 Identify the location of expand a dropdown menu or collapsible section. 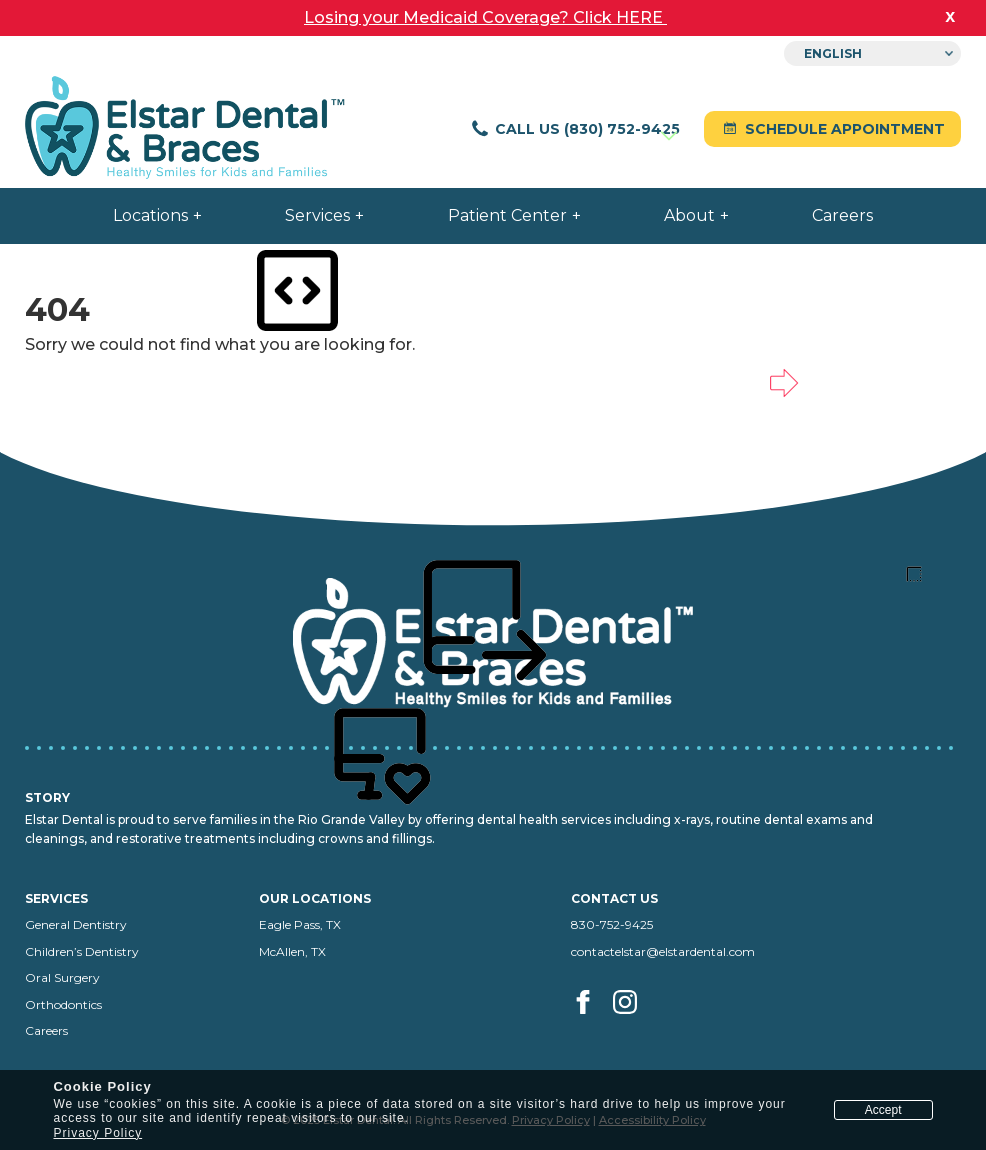
(669, 136).